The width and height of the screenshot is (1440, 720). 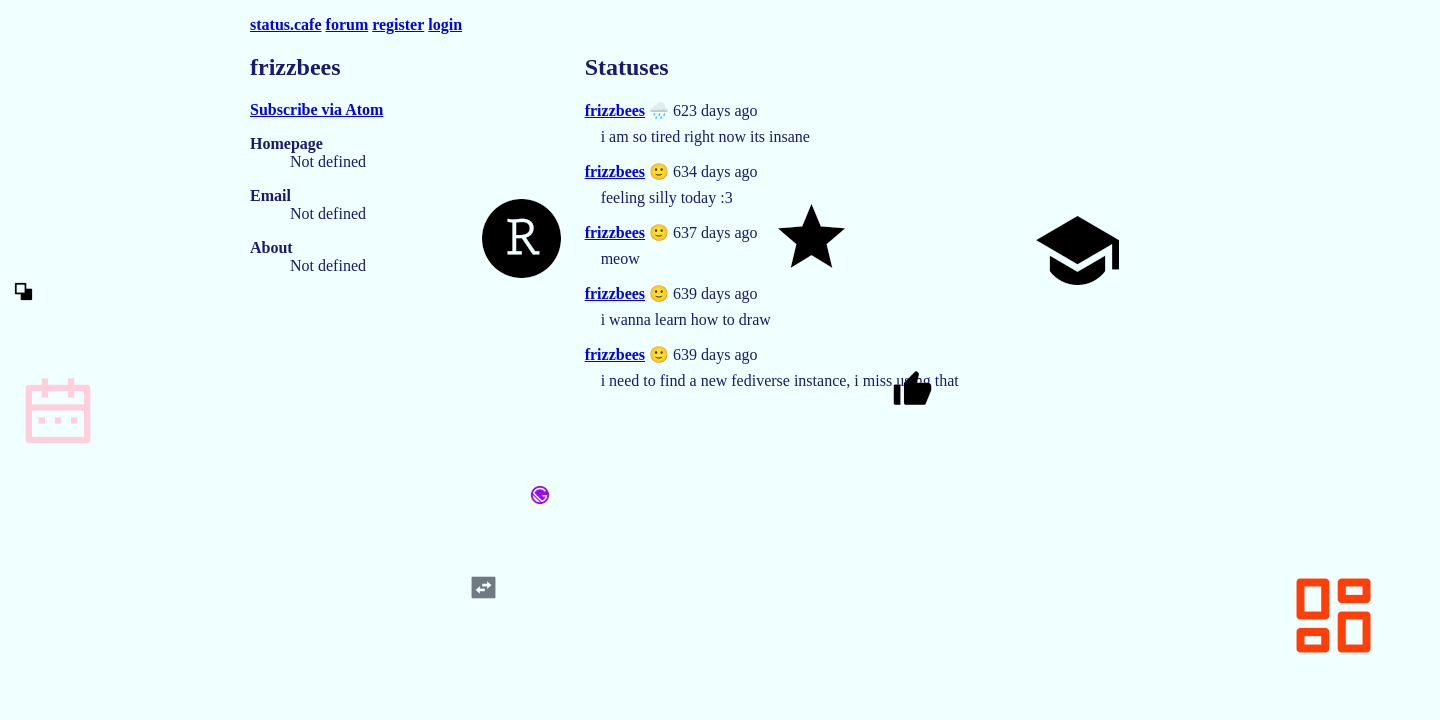 I want to click on swap or exchange currencies, so click(x=483, y=587).